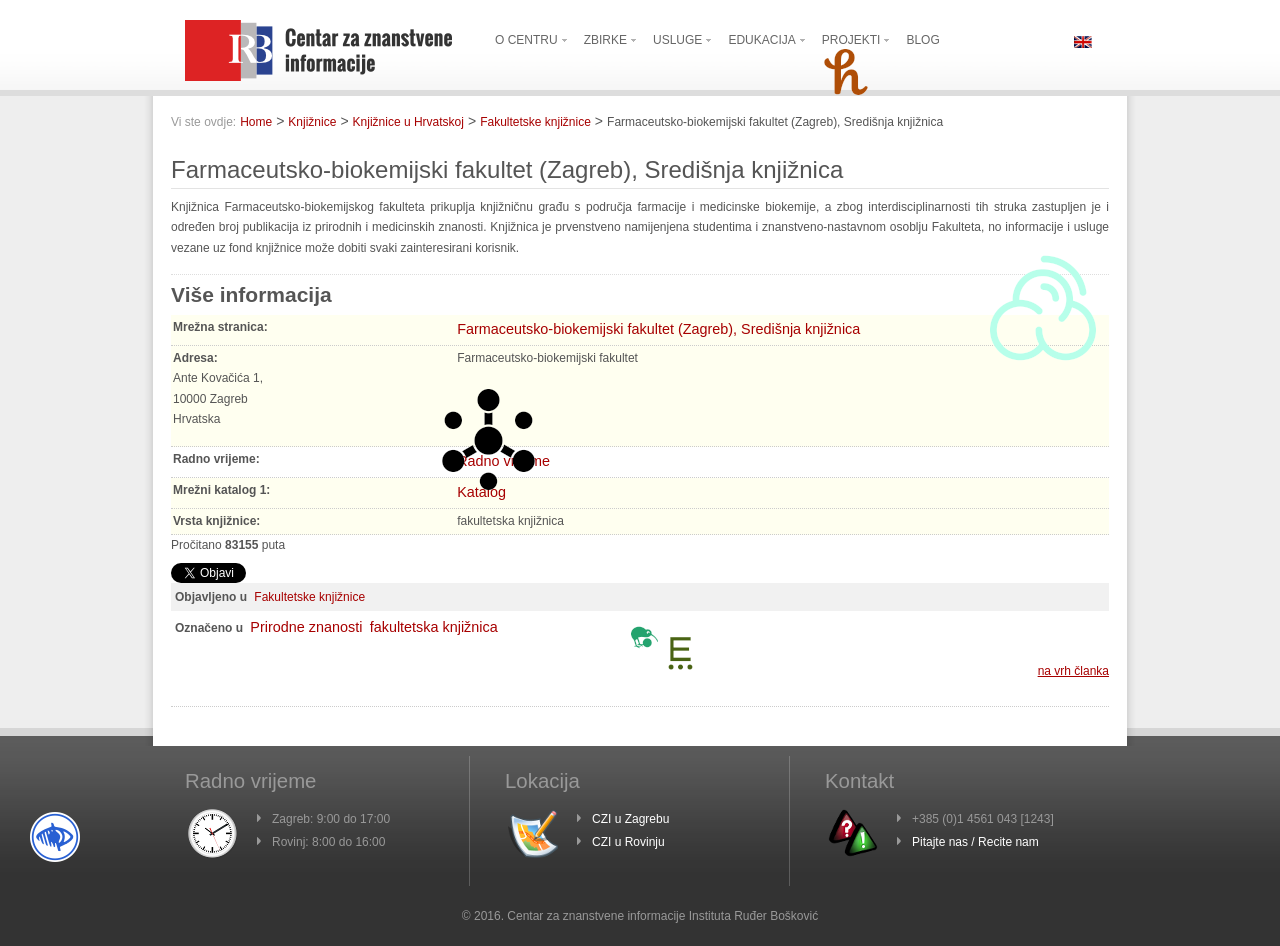 The height and width of the screenshot is (946, 1280). I want to click on google cloud pub/sub service logo, so click(488, 439).